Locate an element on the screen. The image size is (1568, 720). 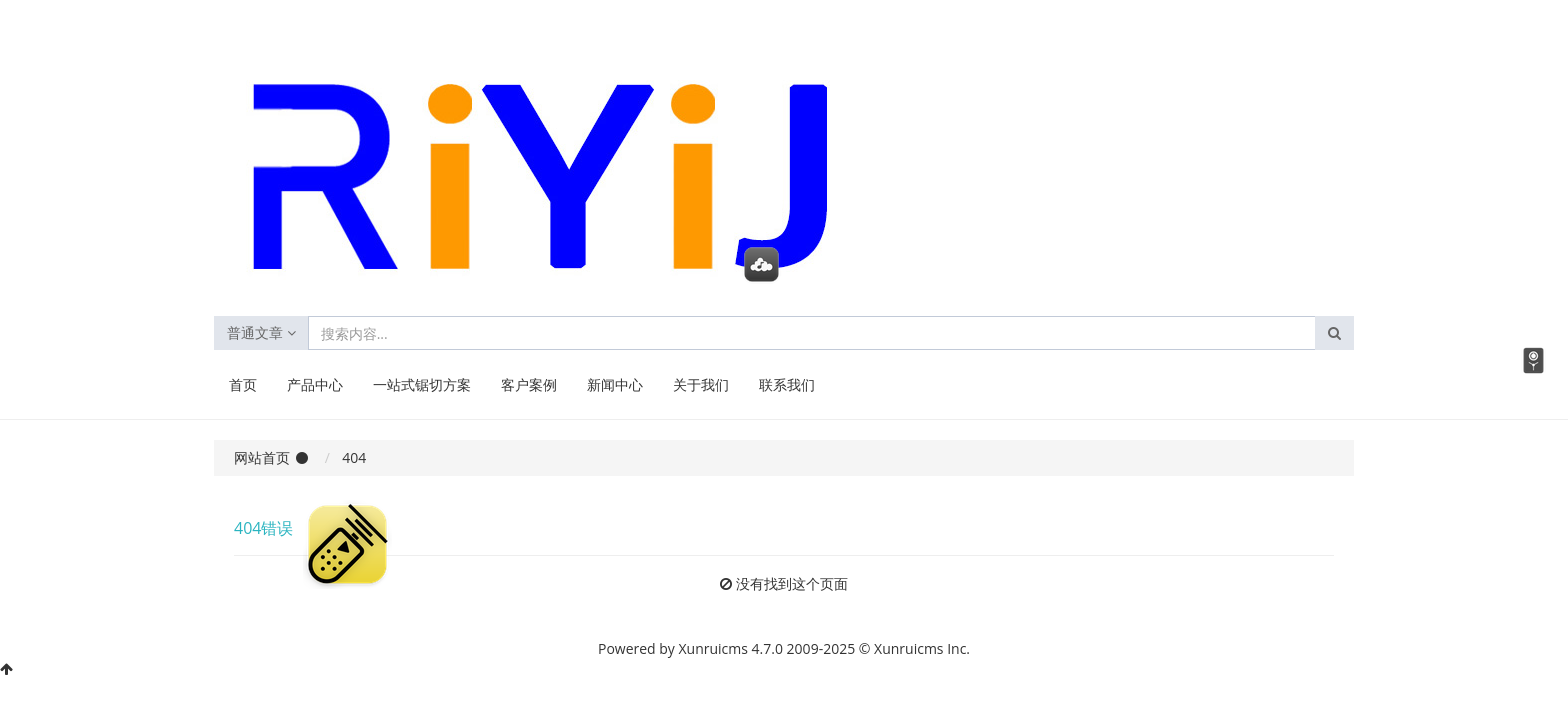
open community remote app is located at coordinates (347, 544).